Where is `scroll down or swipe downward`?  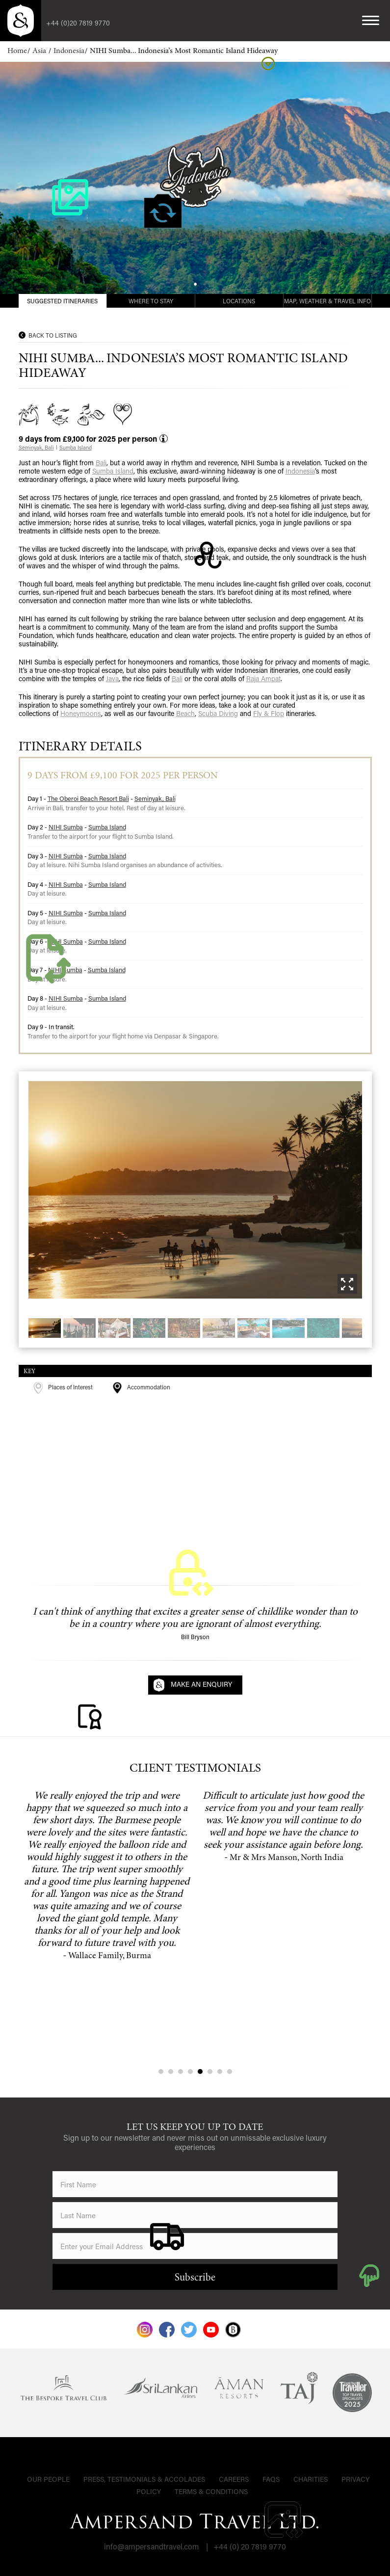
scroll down or swipe downward is located at coordinates (369, 2275).